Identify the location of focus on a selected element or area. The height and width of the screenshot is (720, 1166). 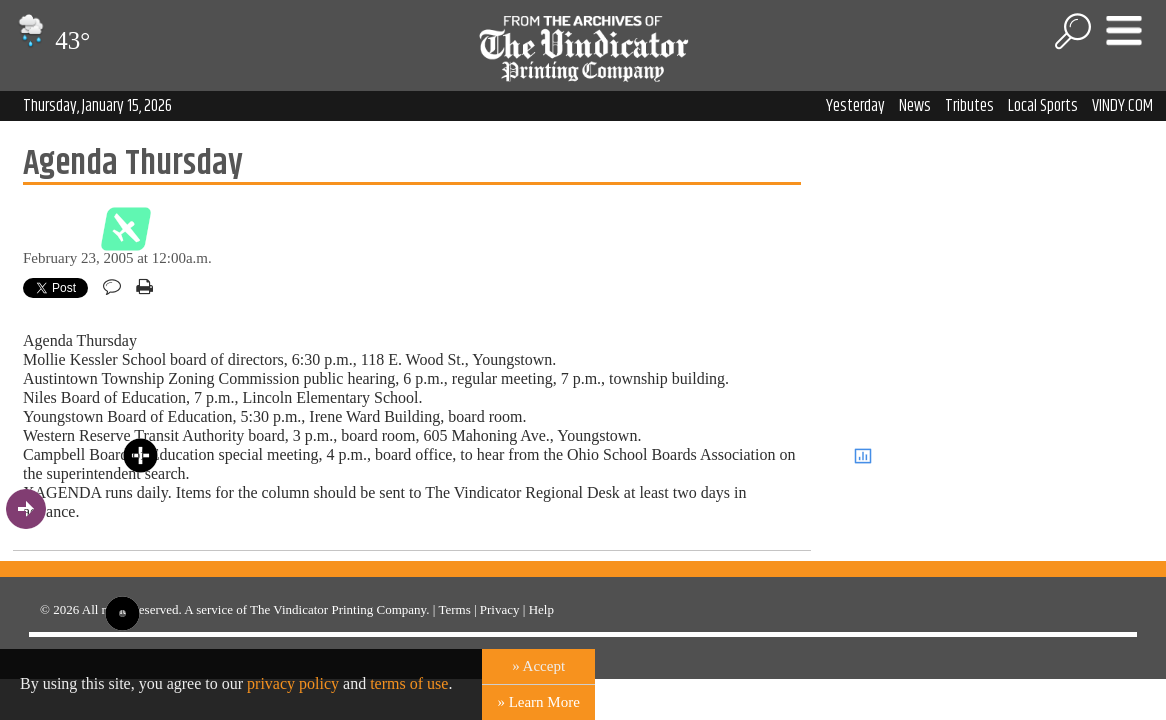
(122, 613).